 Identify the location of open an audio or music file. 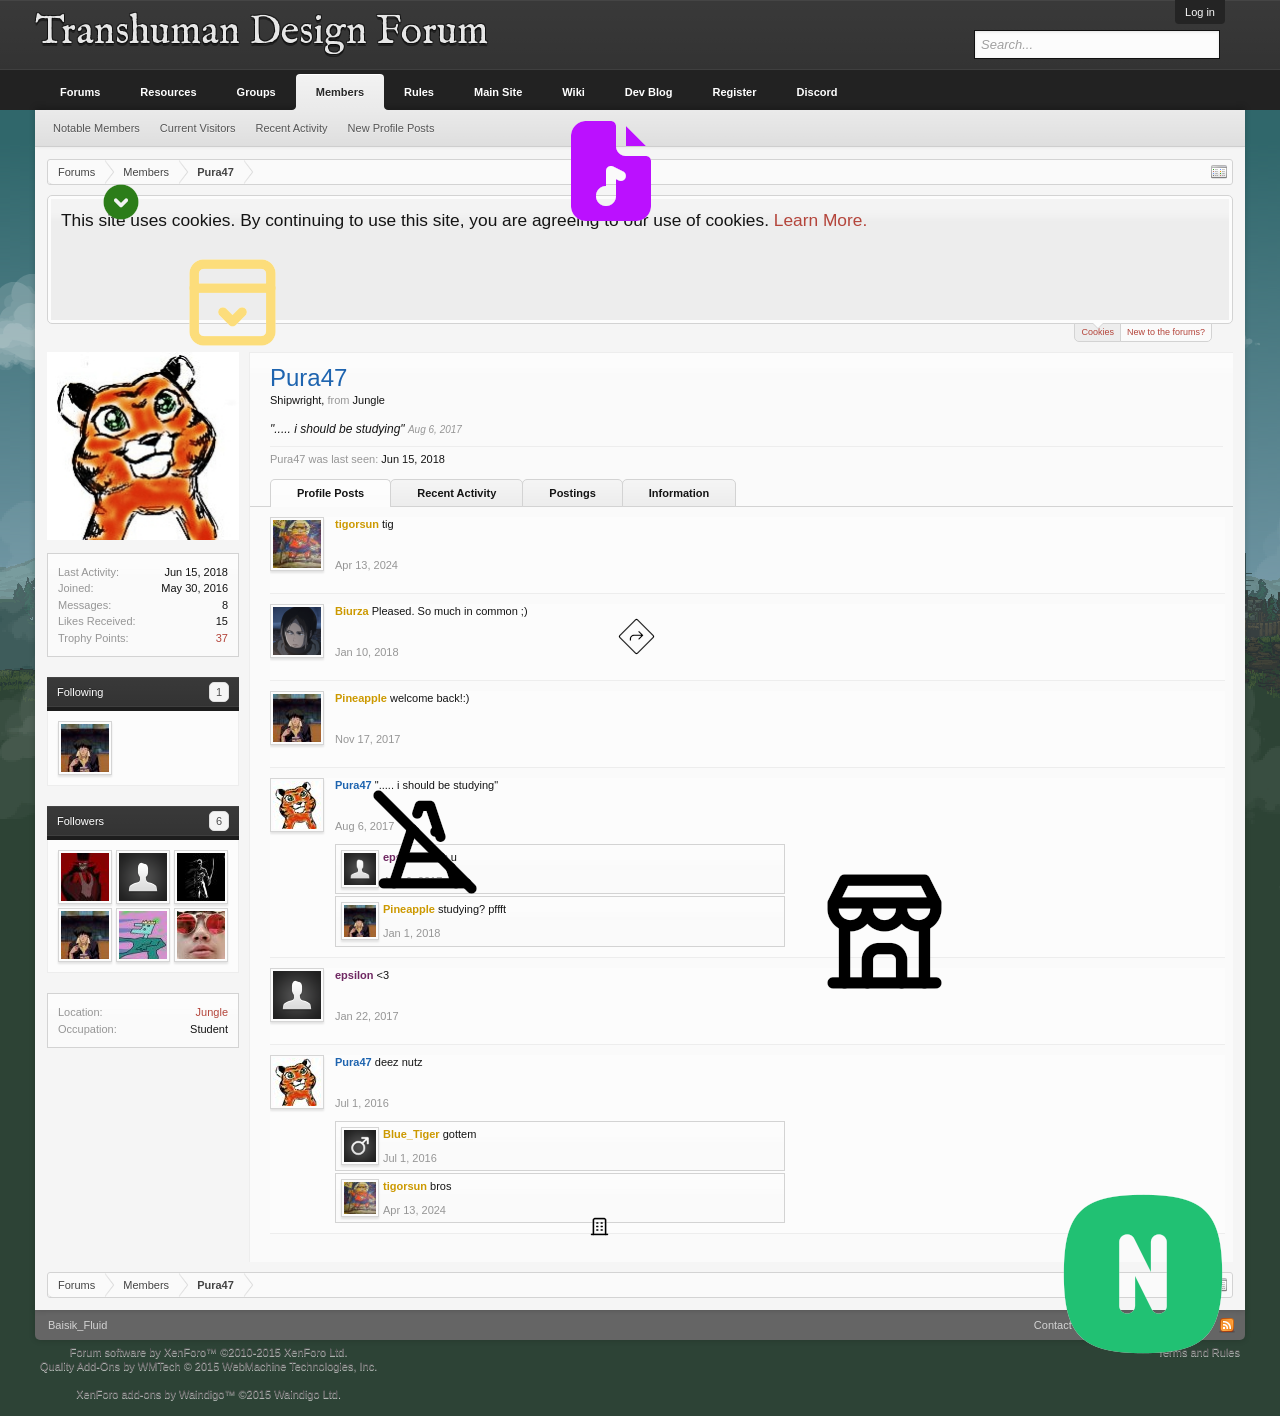
(611, 171).